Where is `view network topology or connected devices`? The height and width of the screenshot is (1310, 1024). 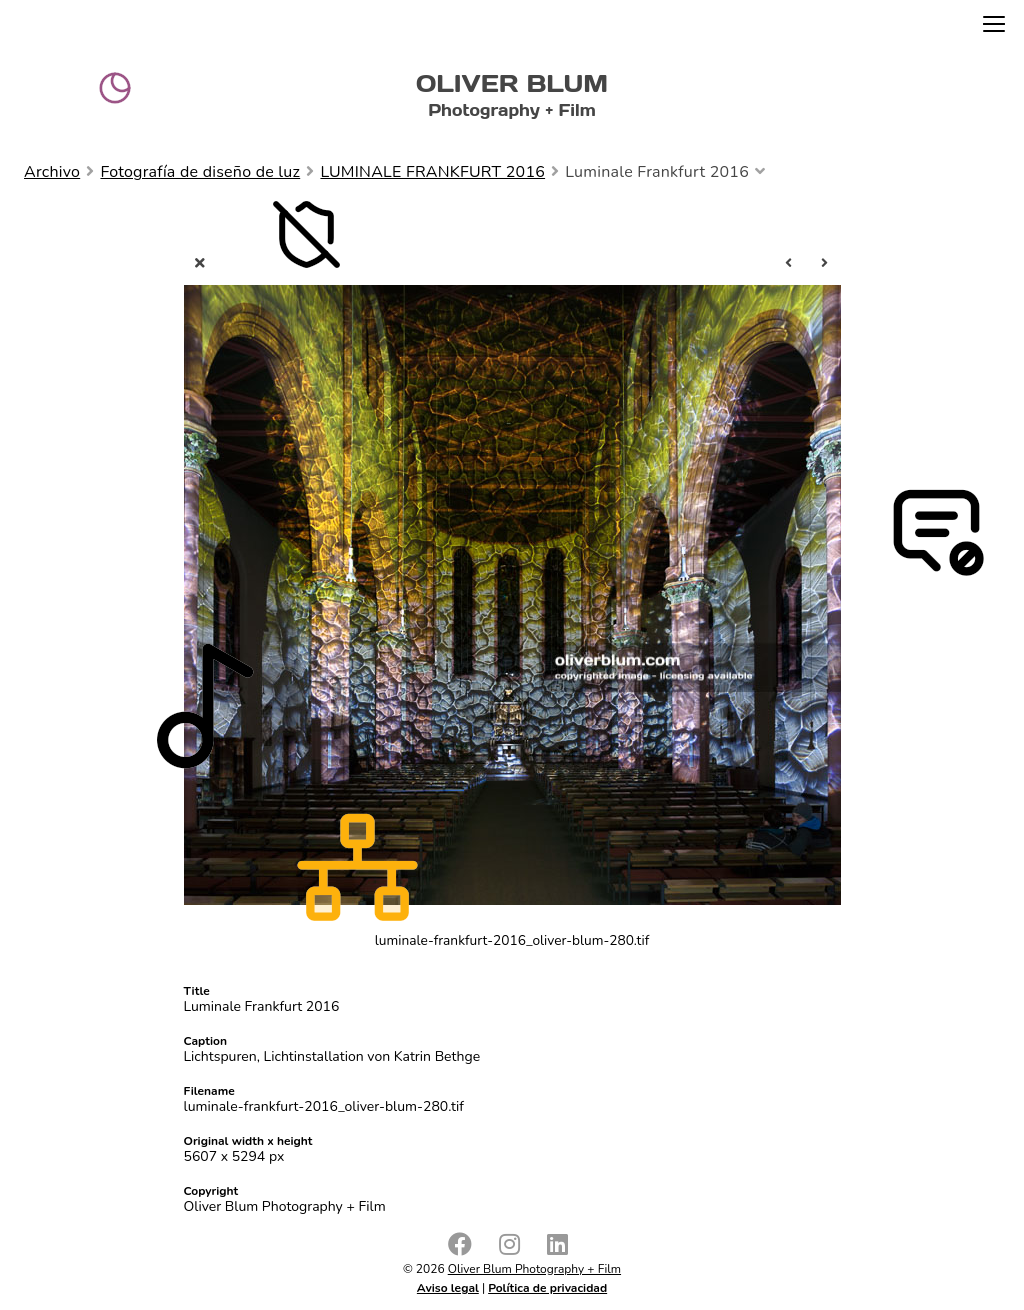 view network topology or connected devices is located at coordinates (357, 869).